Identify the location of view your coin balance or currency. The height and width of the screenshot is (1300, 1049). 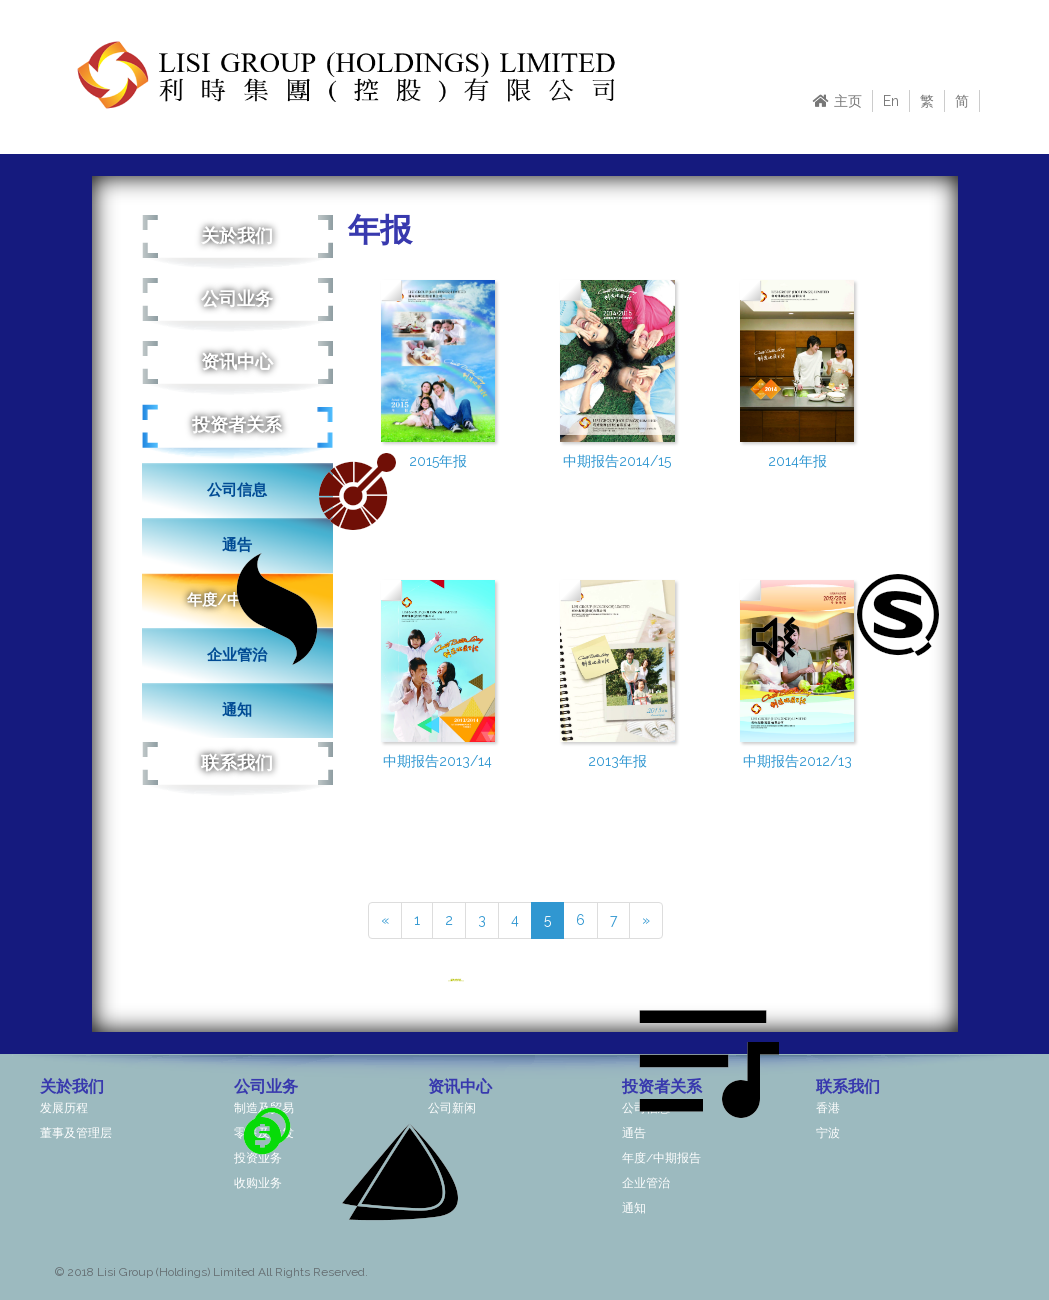
(267, 1131).